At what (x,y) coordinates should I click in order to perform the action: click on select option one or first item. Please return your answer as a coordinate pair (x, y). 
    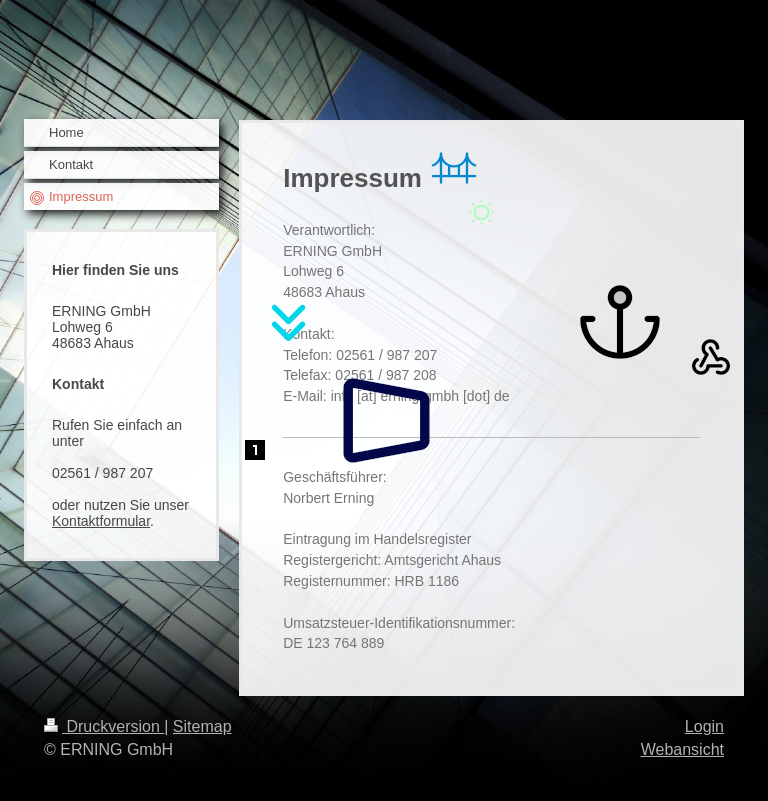
    Looking at the image, I should click on (255, 450).